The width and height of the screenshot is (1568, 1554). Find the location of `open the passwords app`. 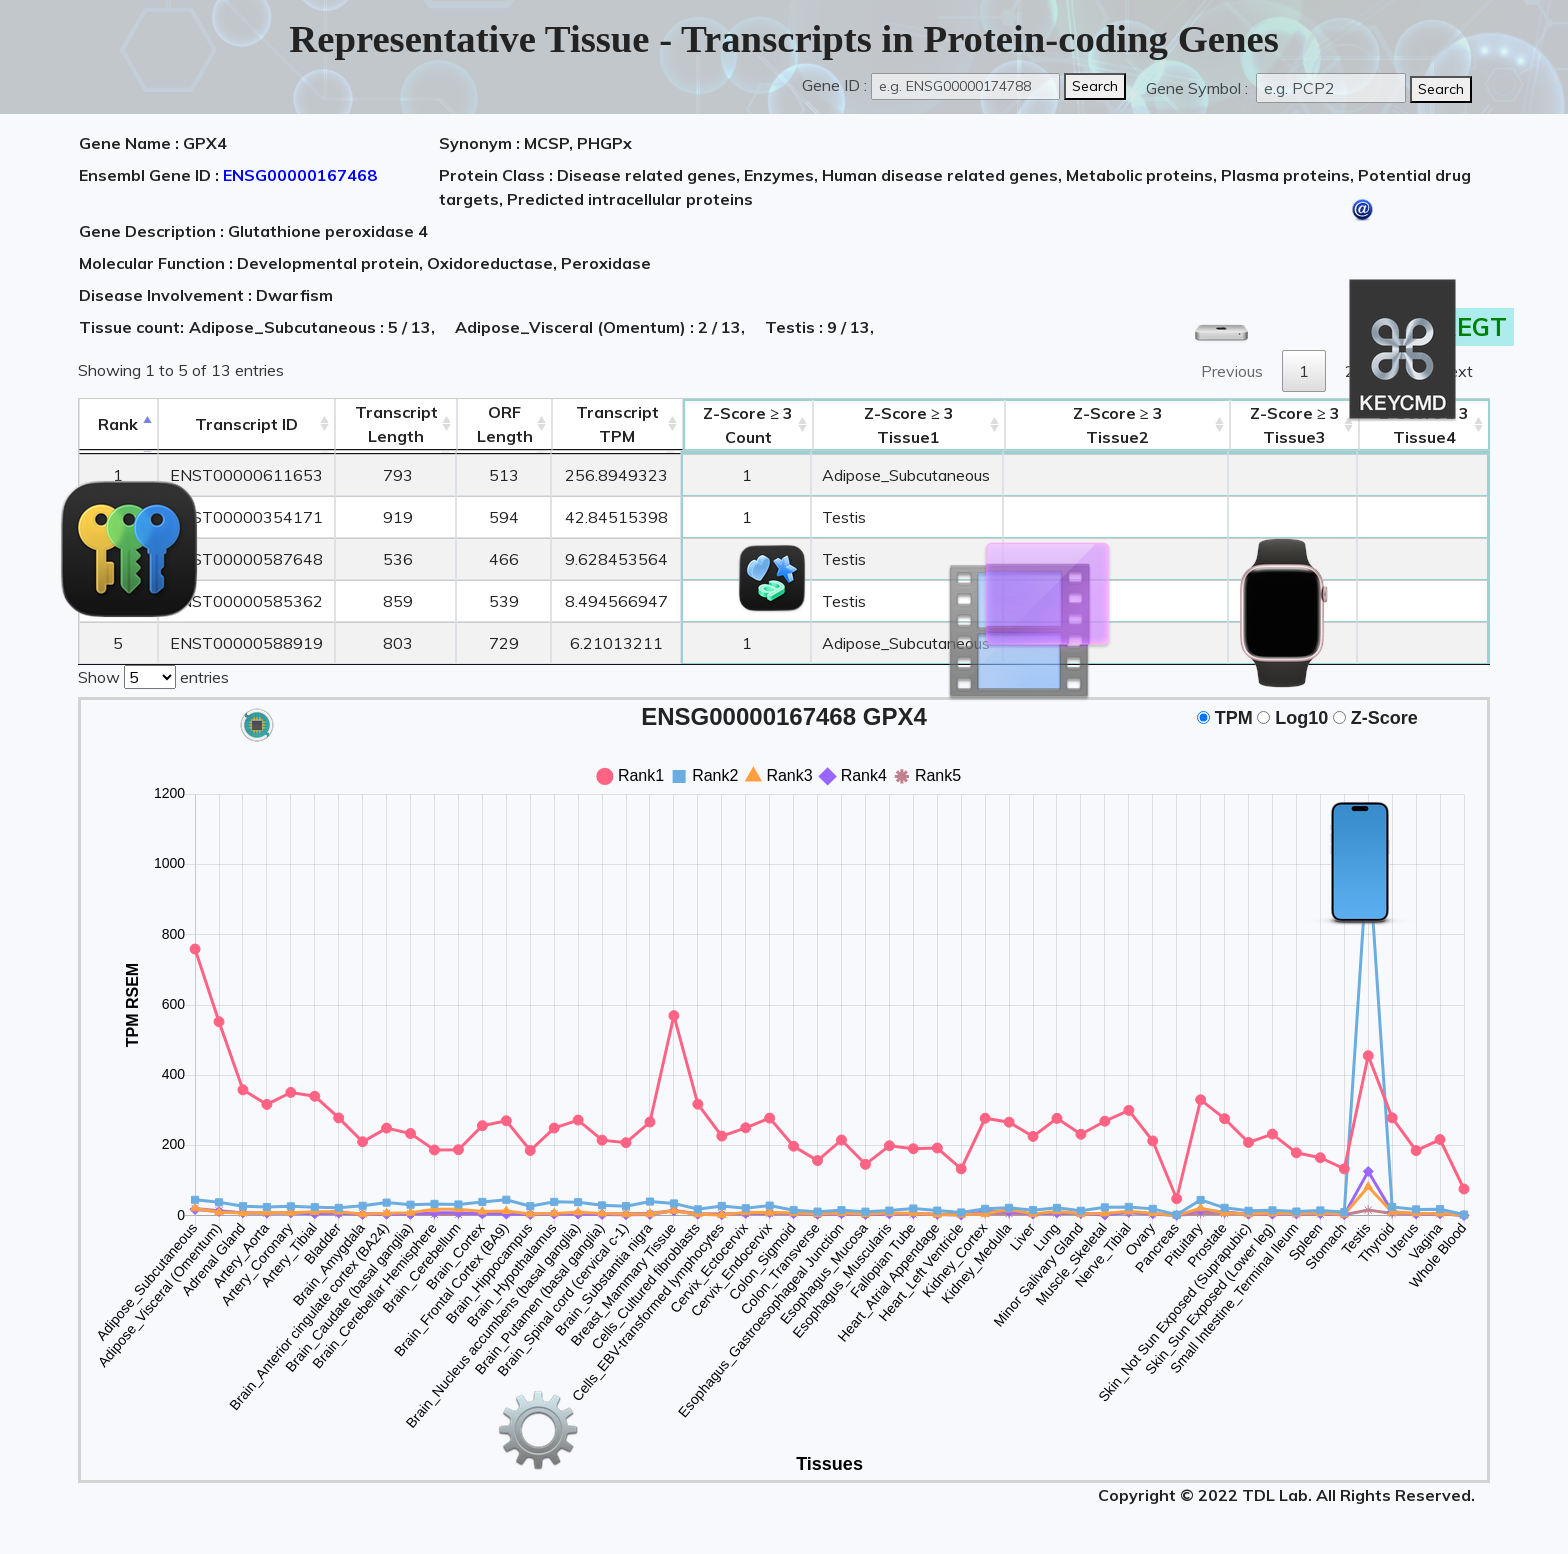

open the passwords app is located at coordinates (129, 549).